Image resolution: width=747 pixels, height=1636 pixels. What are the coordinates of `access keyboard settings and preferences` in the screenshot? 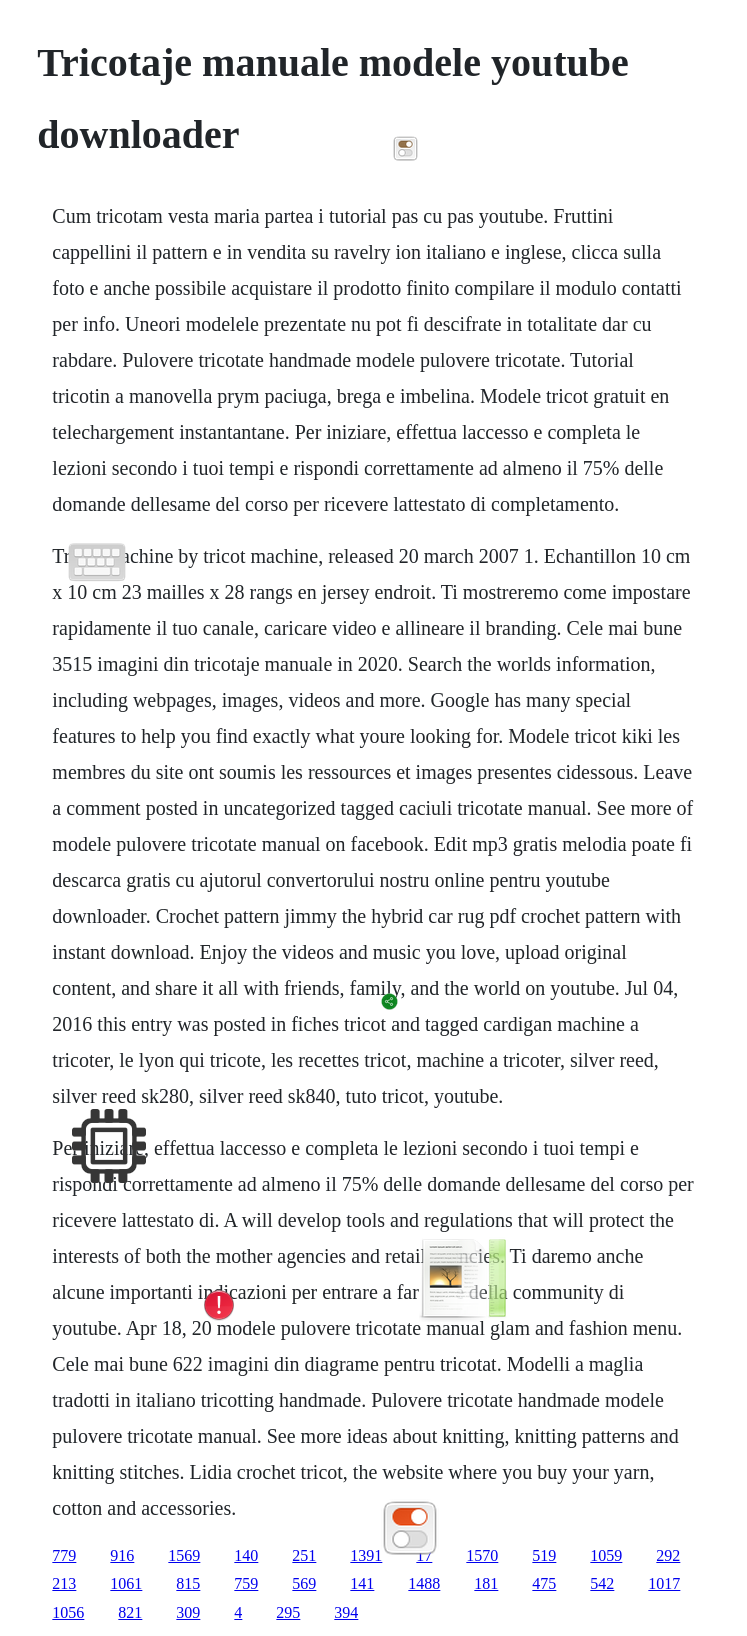 It's located at (97, 562).